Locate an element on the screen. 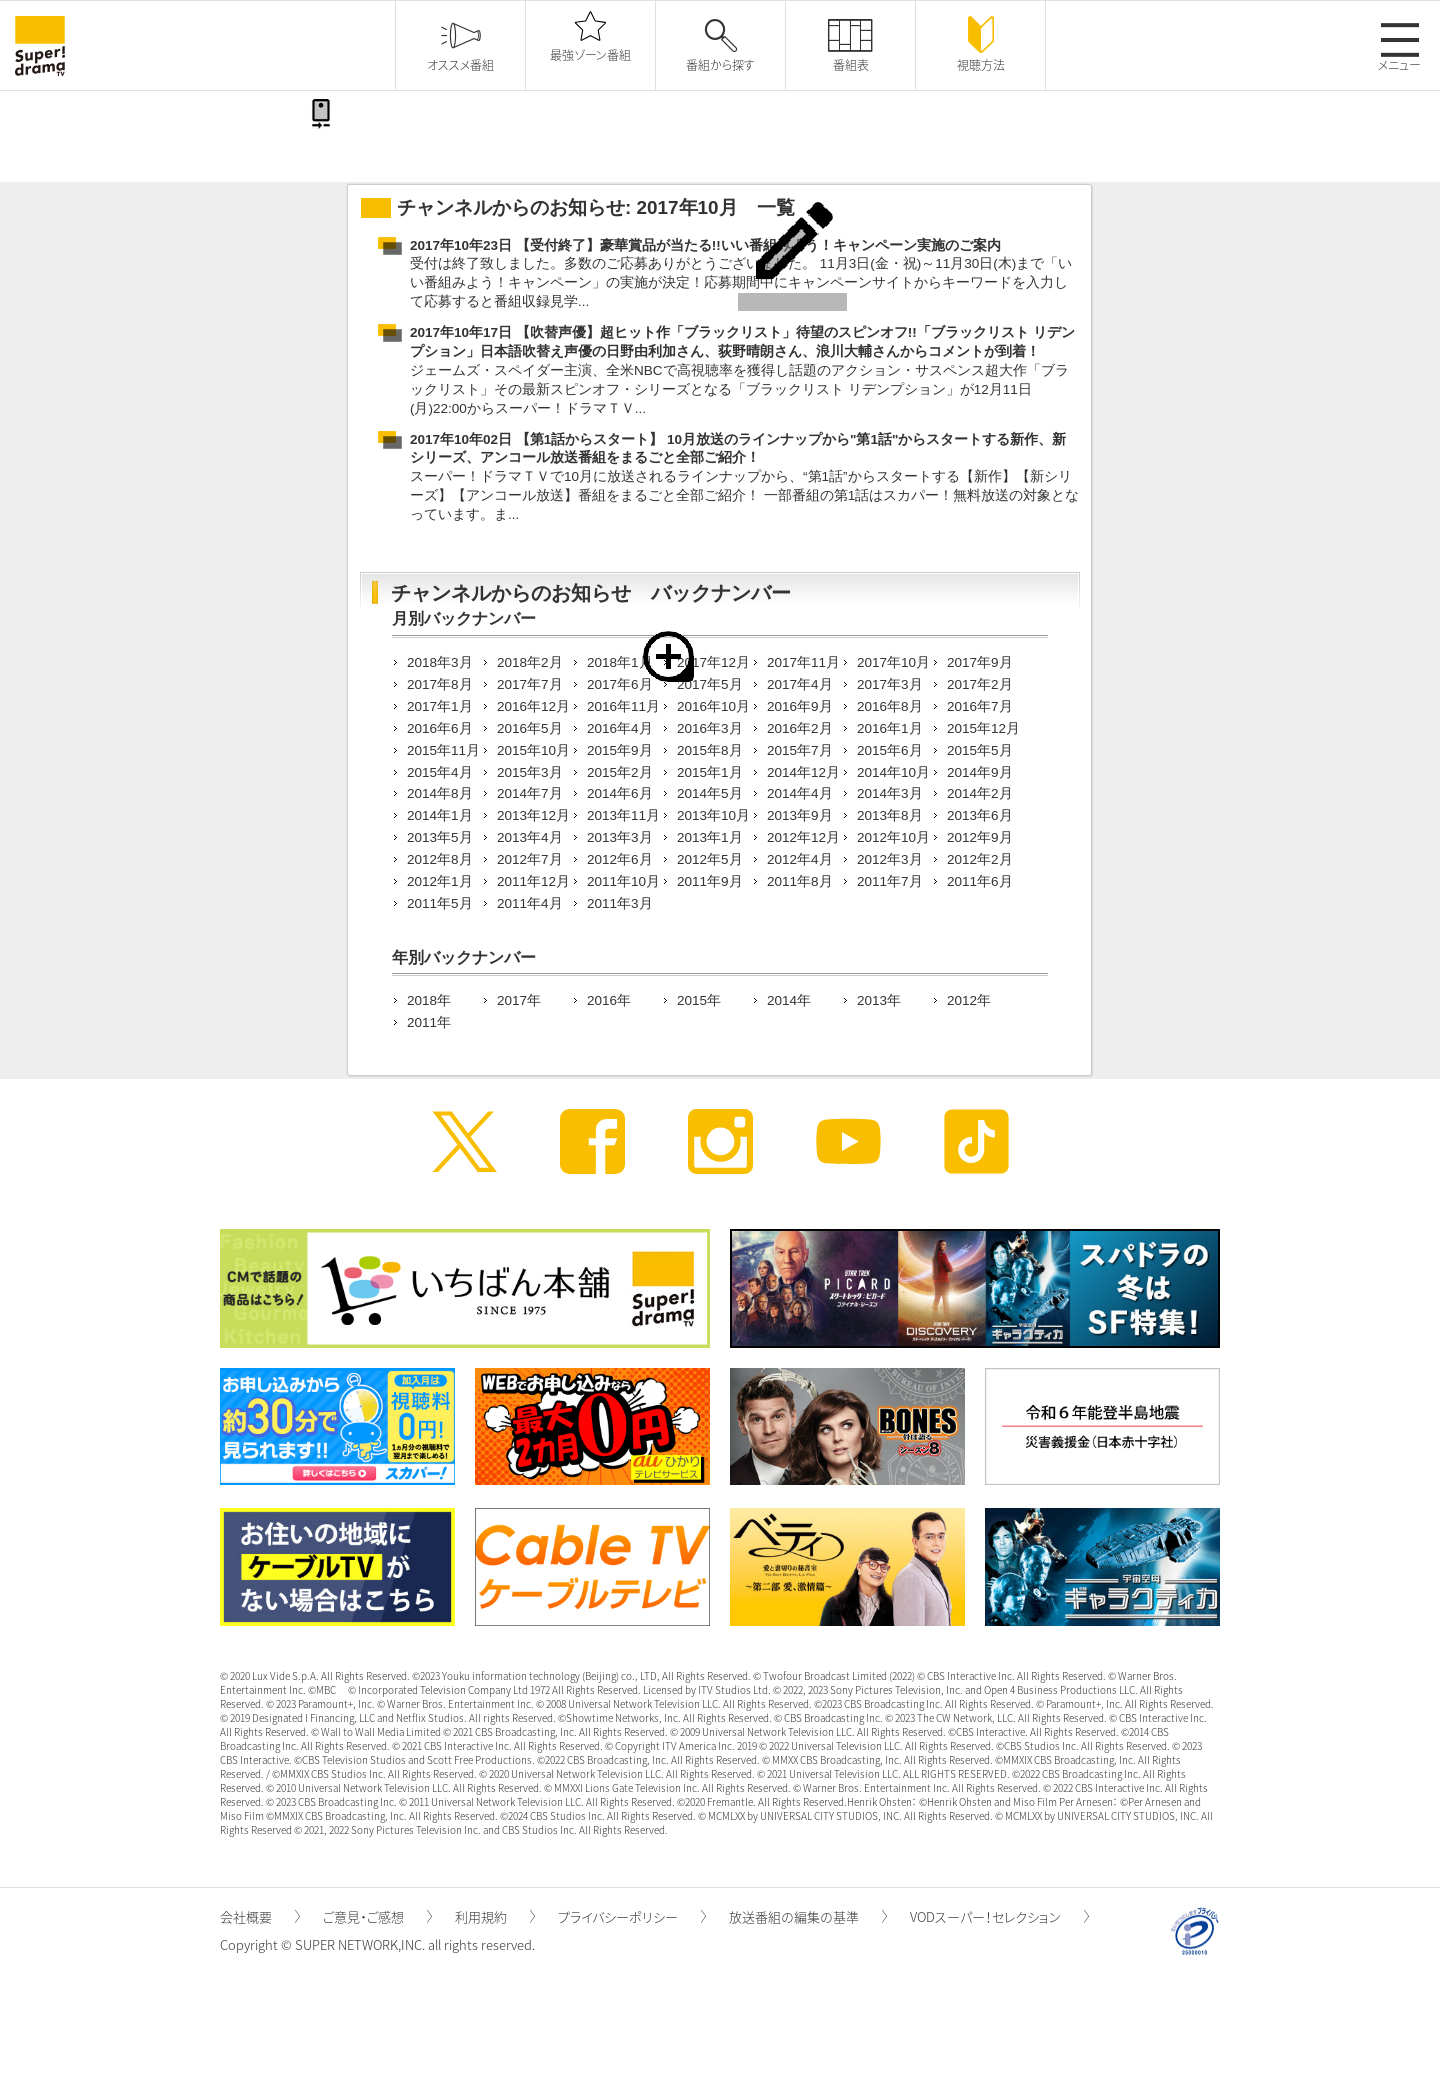  switch to rear camera is located at coordinates (321, 114).